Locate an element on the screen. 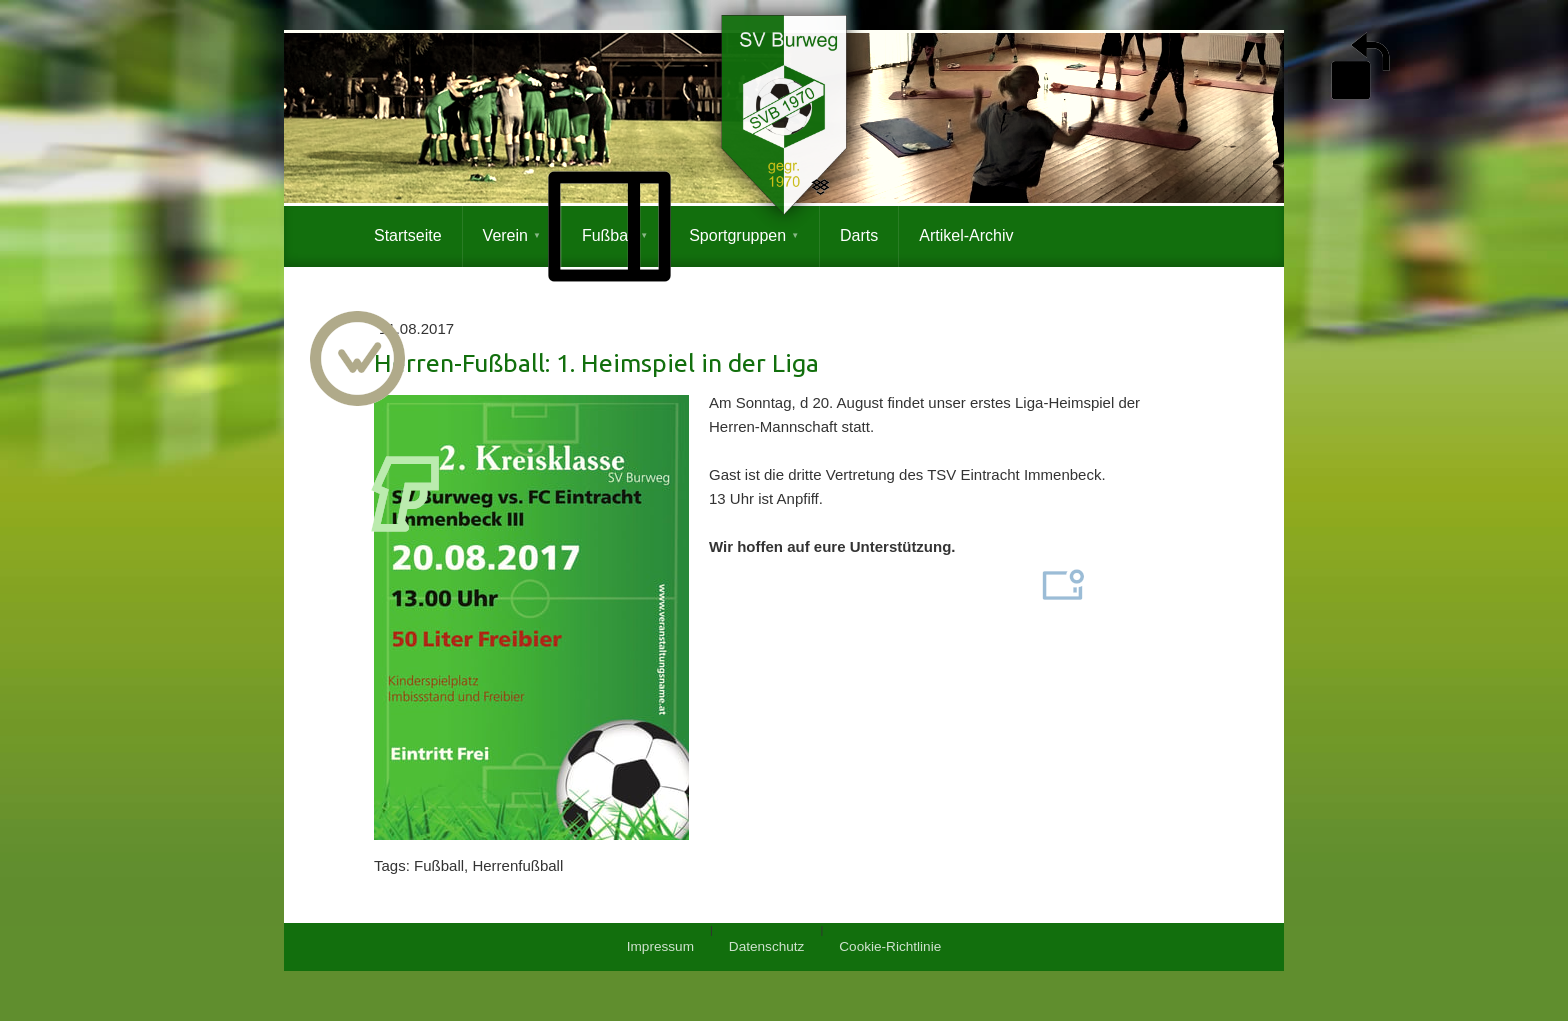 The image size is (1568, 1021). access phone camera or video recording is located at coordinates (1062, 585).